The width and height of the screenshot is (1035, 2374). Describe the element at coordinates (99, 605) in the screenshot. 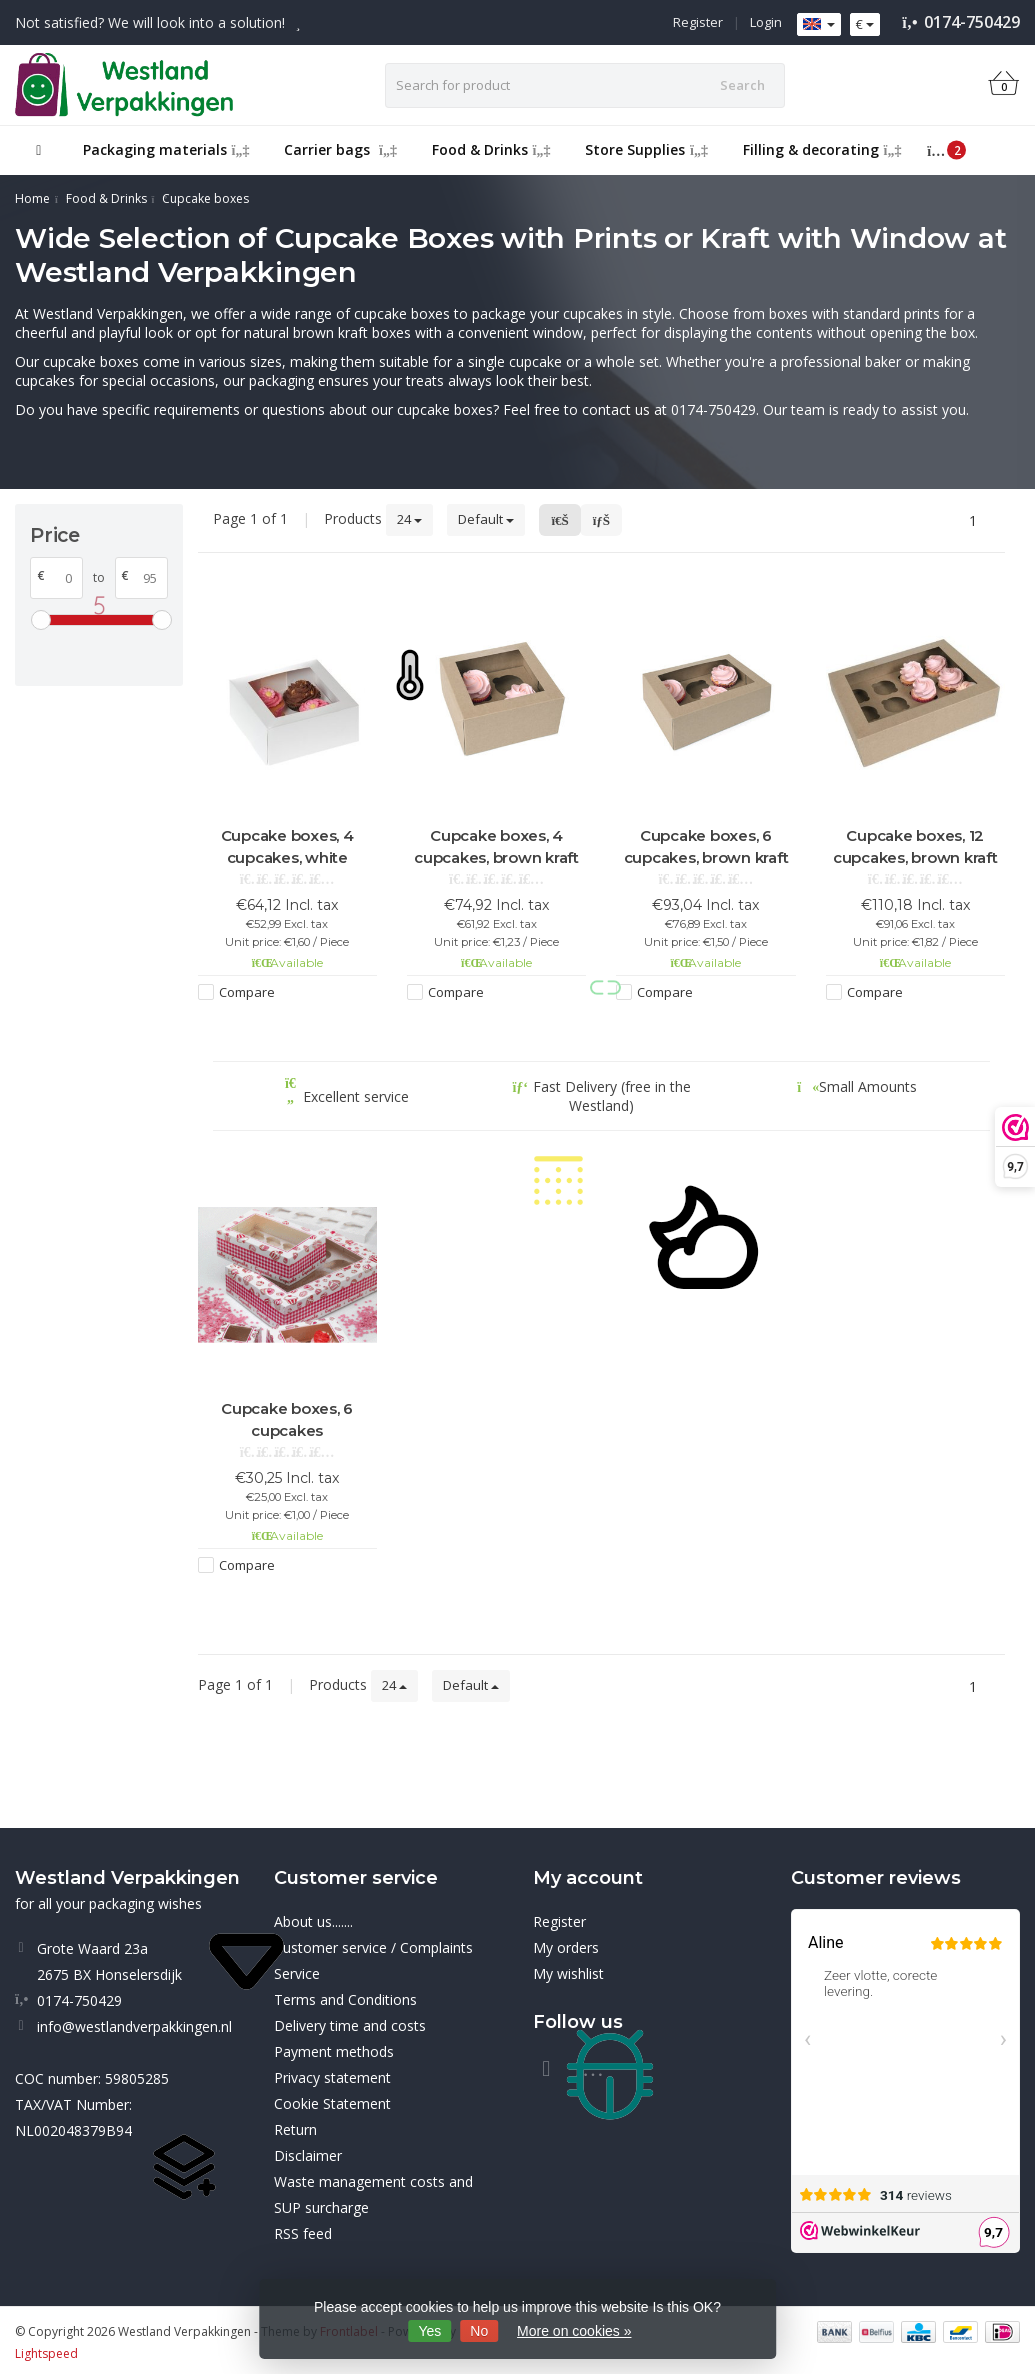

I see `indicates the number five in a list or sequence` at that location.